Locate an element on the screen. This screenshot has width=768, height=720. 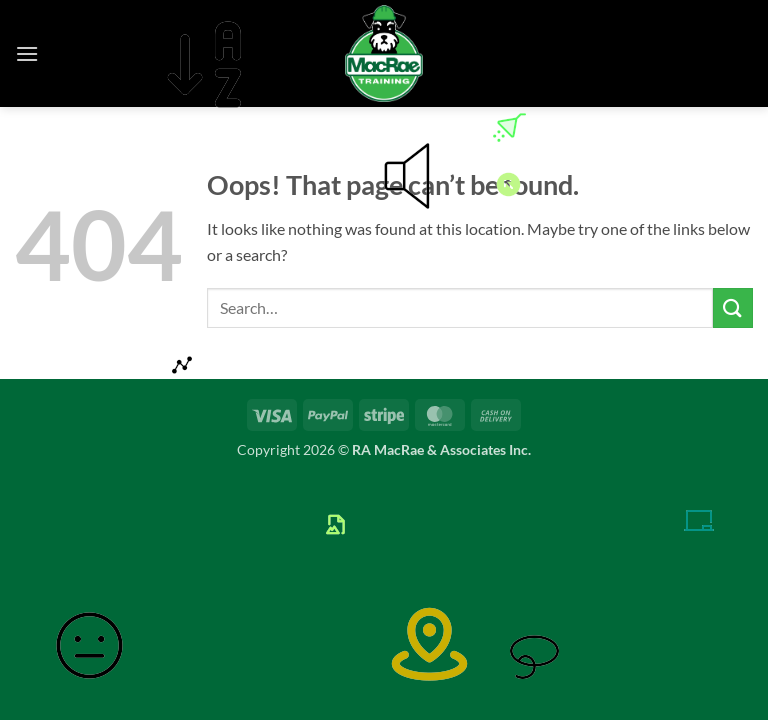
access whiteboard or presentation mode is located at coordinates (699, 521).